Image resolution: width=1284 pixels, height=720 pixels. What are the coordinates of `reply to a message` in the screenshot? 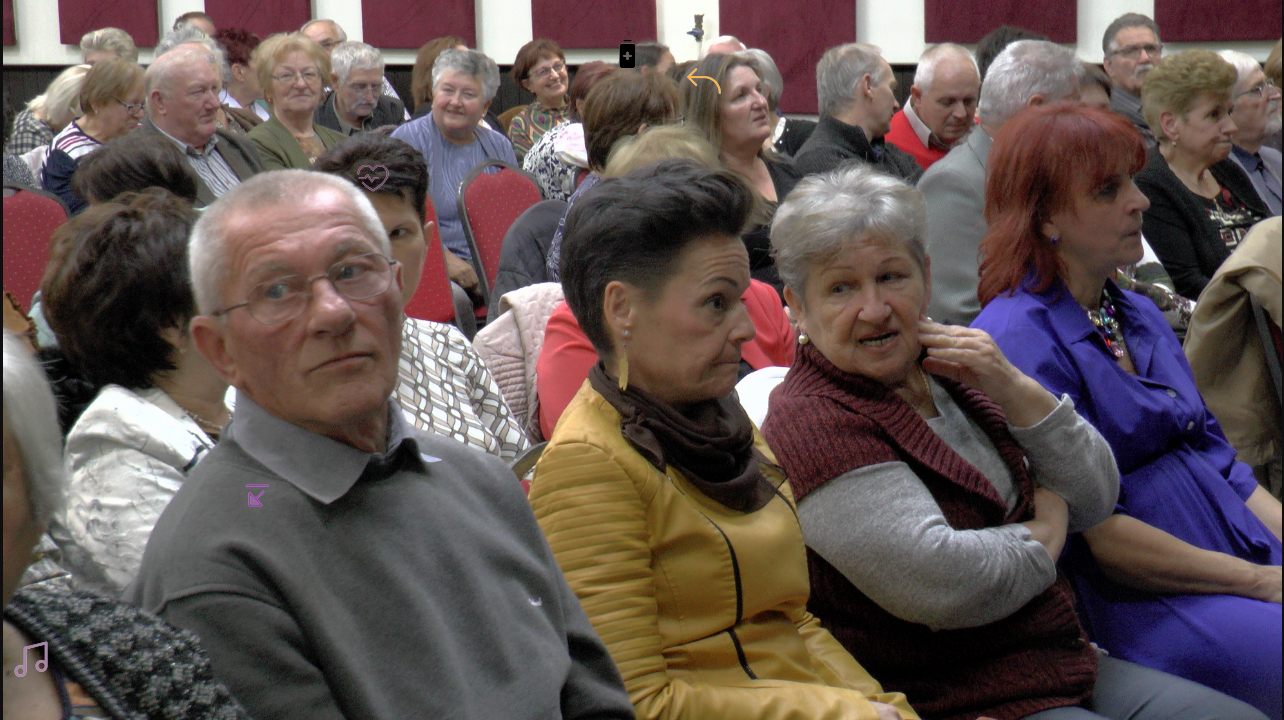 It's located at (704, 81).